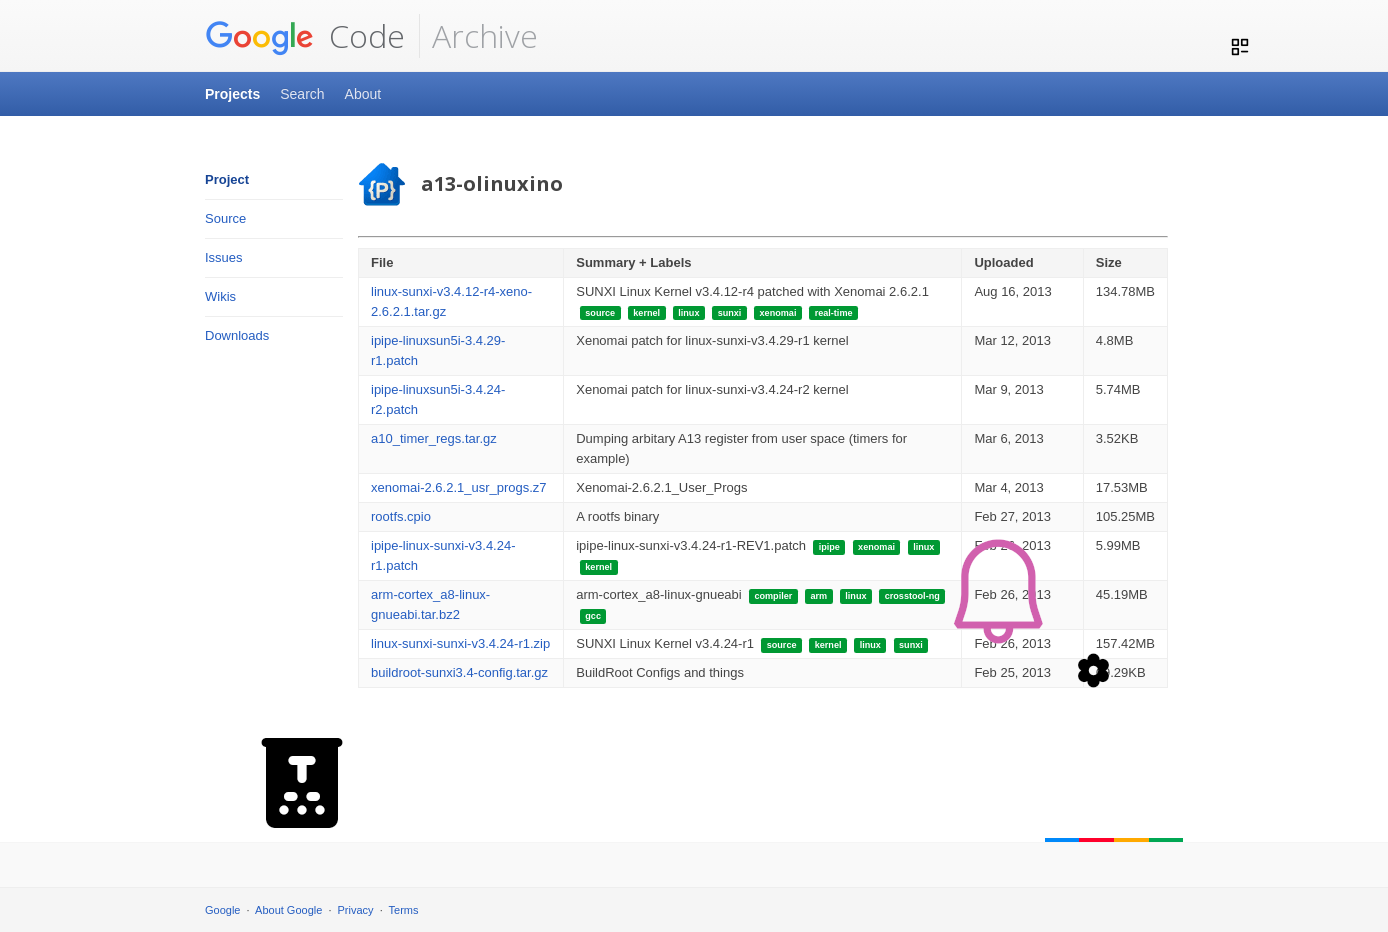 This screenshot has width=1388, height=932. I want to click on view lab results or data table, so click(302, 783).